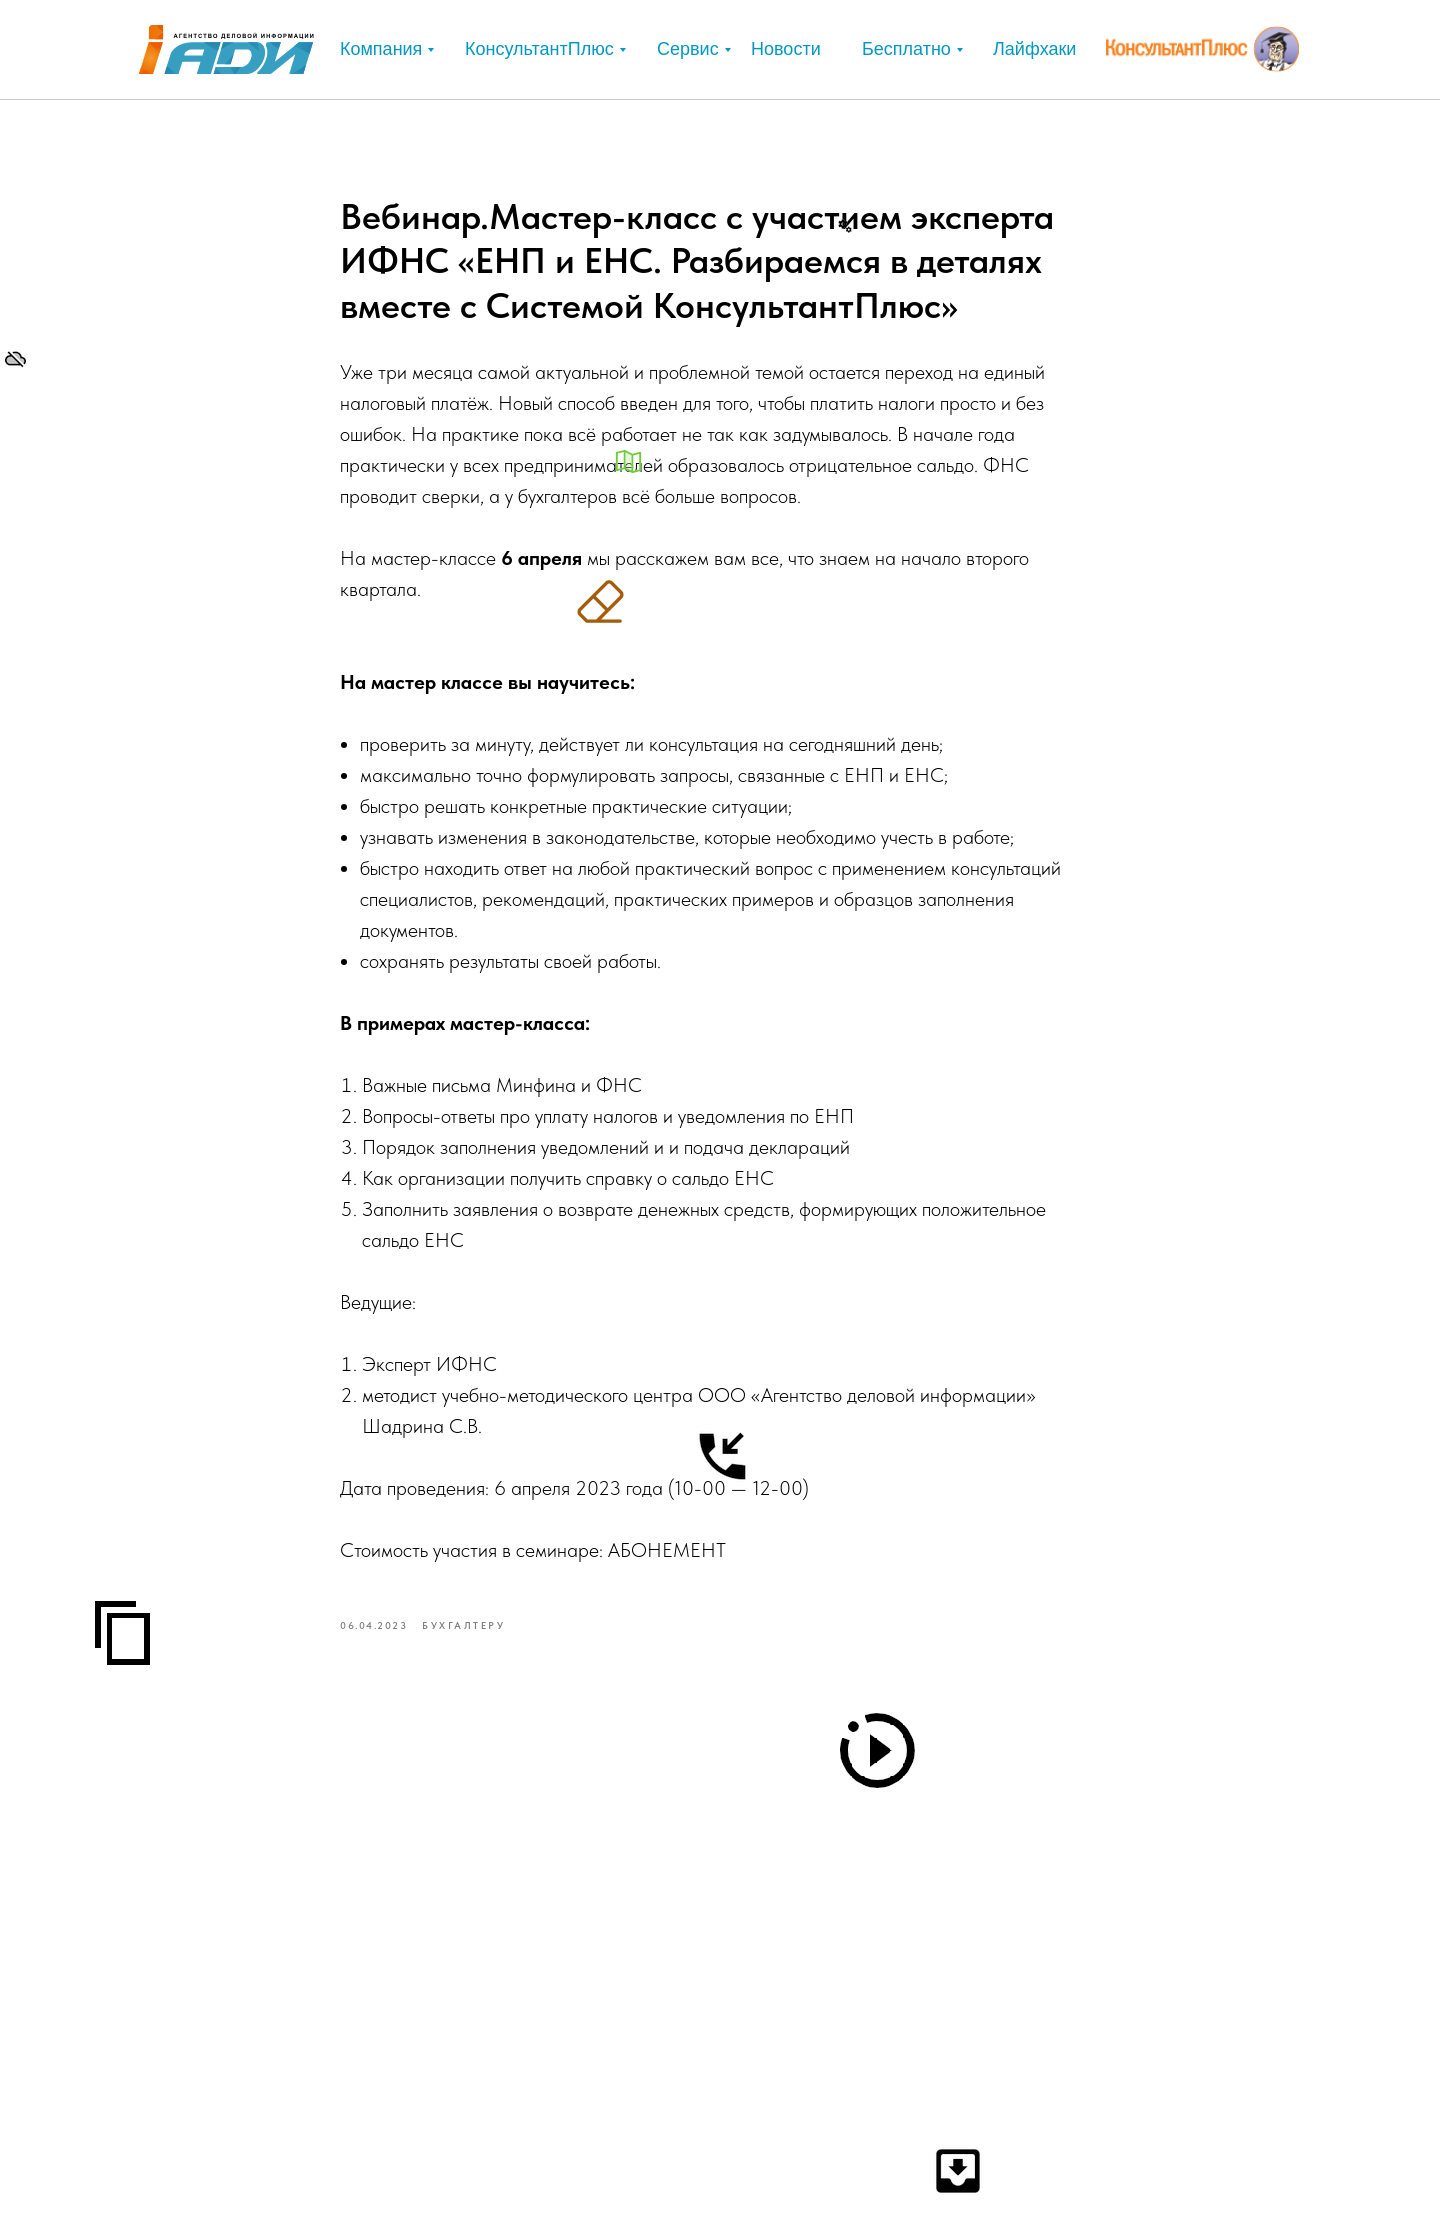 The height and width of the screenshot is (2227, 1440). Describe the element at coordinates (15, 358) in the screenshot. I see `indicates no cloud connection available` at that location.